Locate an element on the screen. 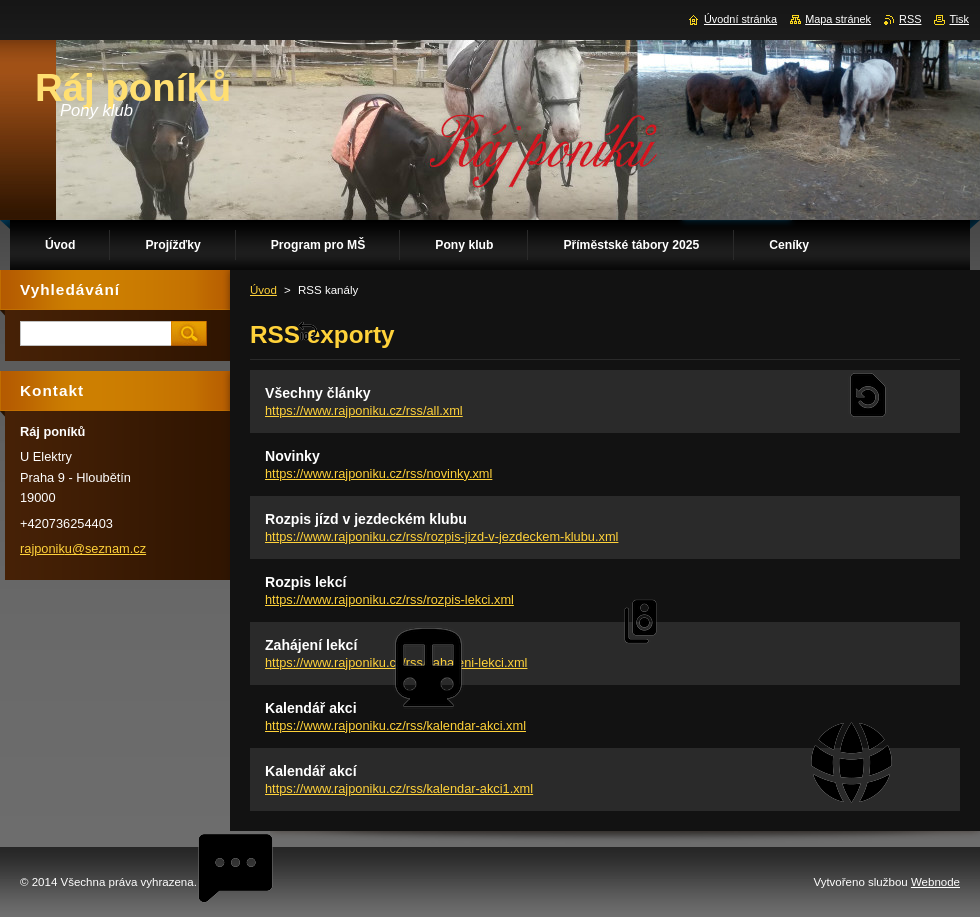  skip backward 10 seconds is located at coordinates (307, 331).